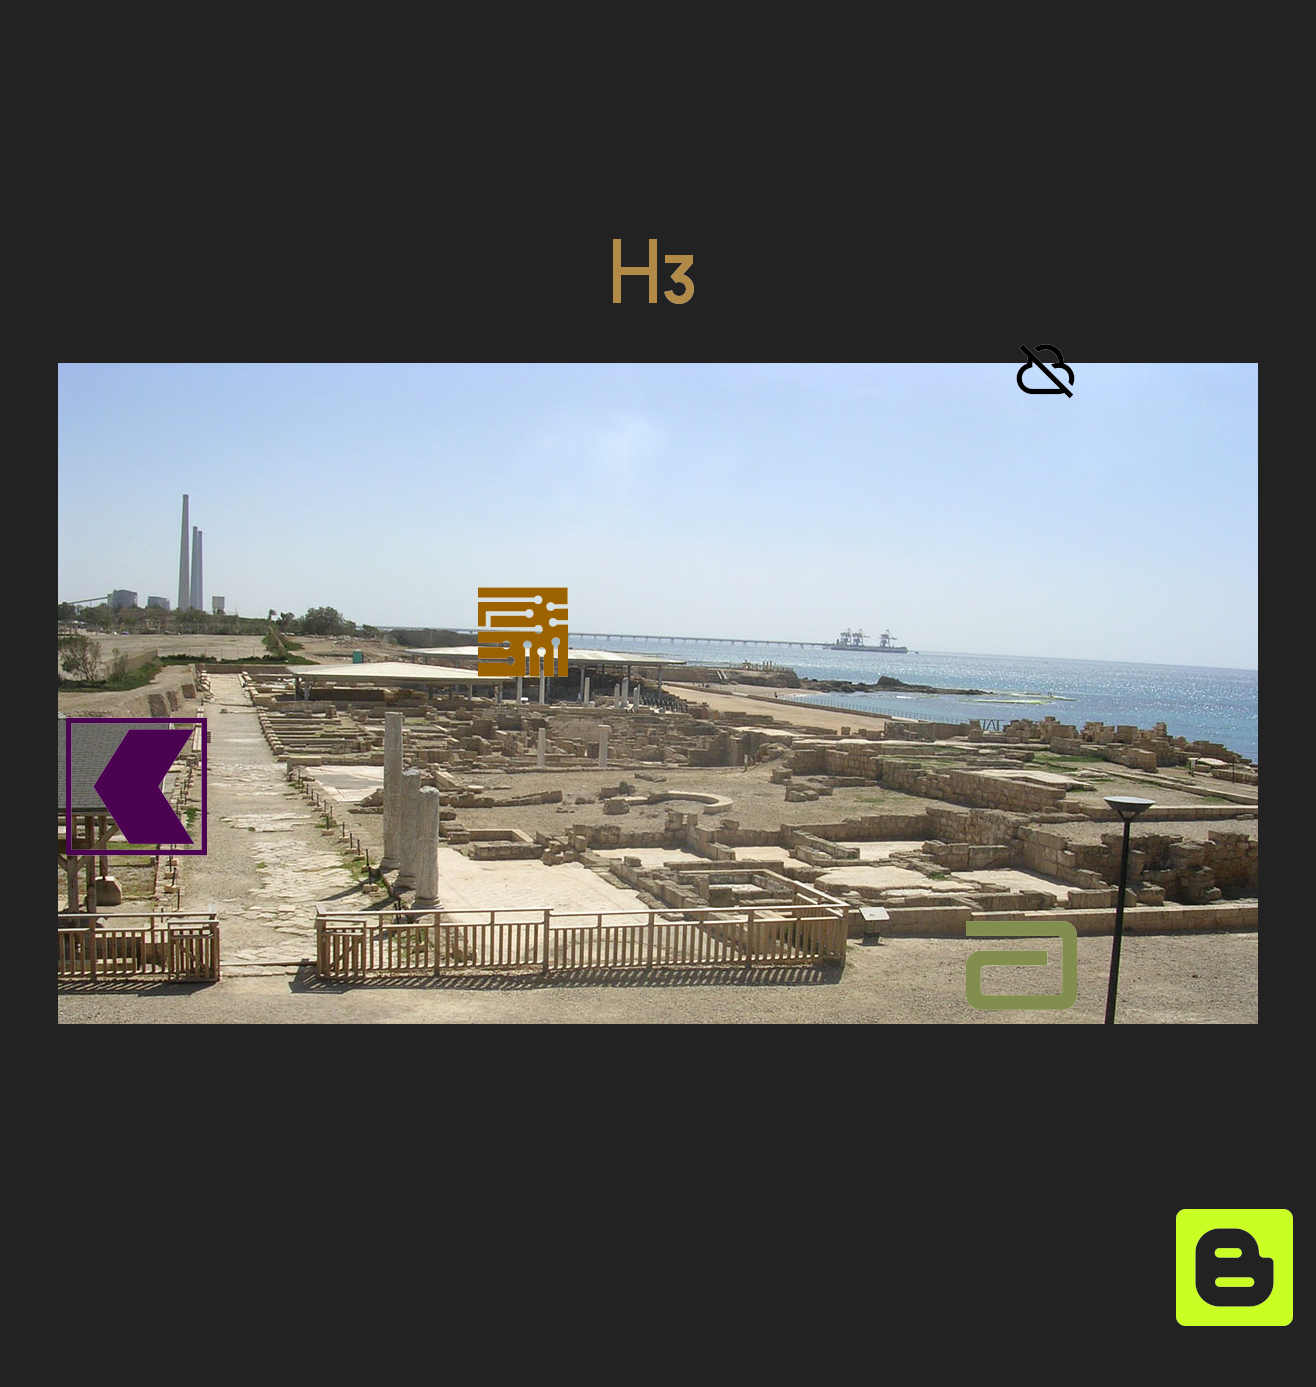 Image resolution: width=1316 pixels, height=1387 pixels. I want to click on thurgauer kantonalbank logo, so click(136, 786).